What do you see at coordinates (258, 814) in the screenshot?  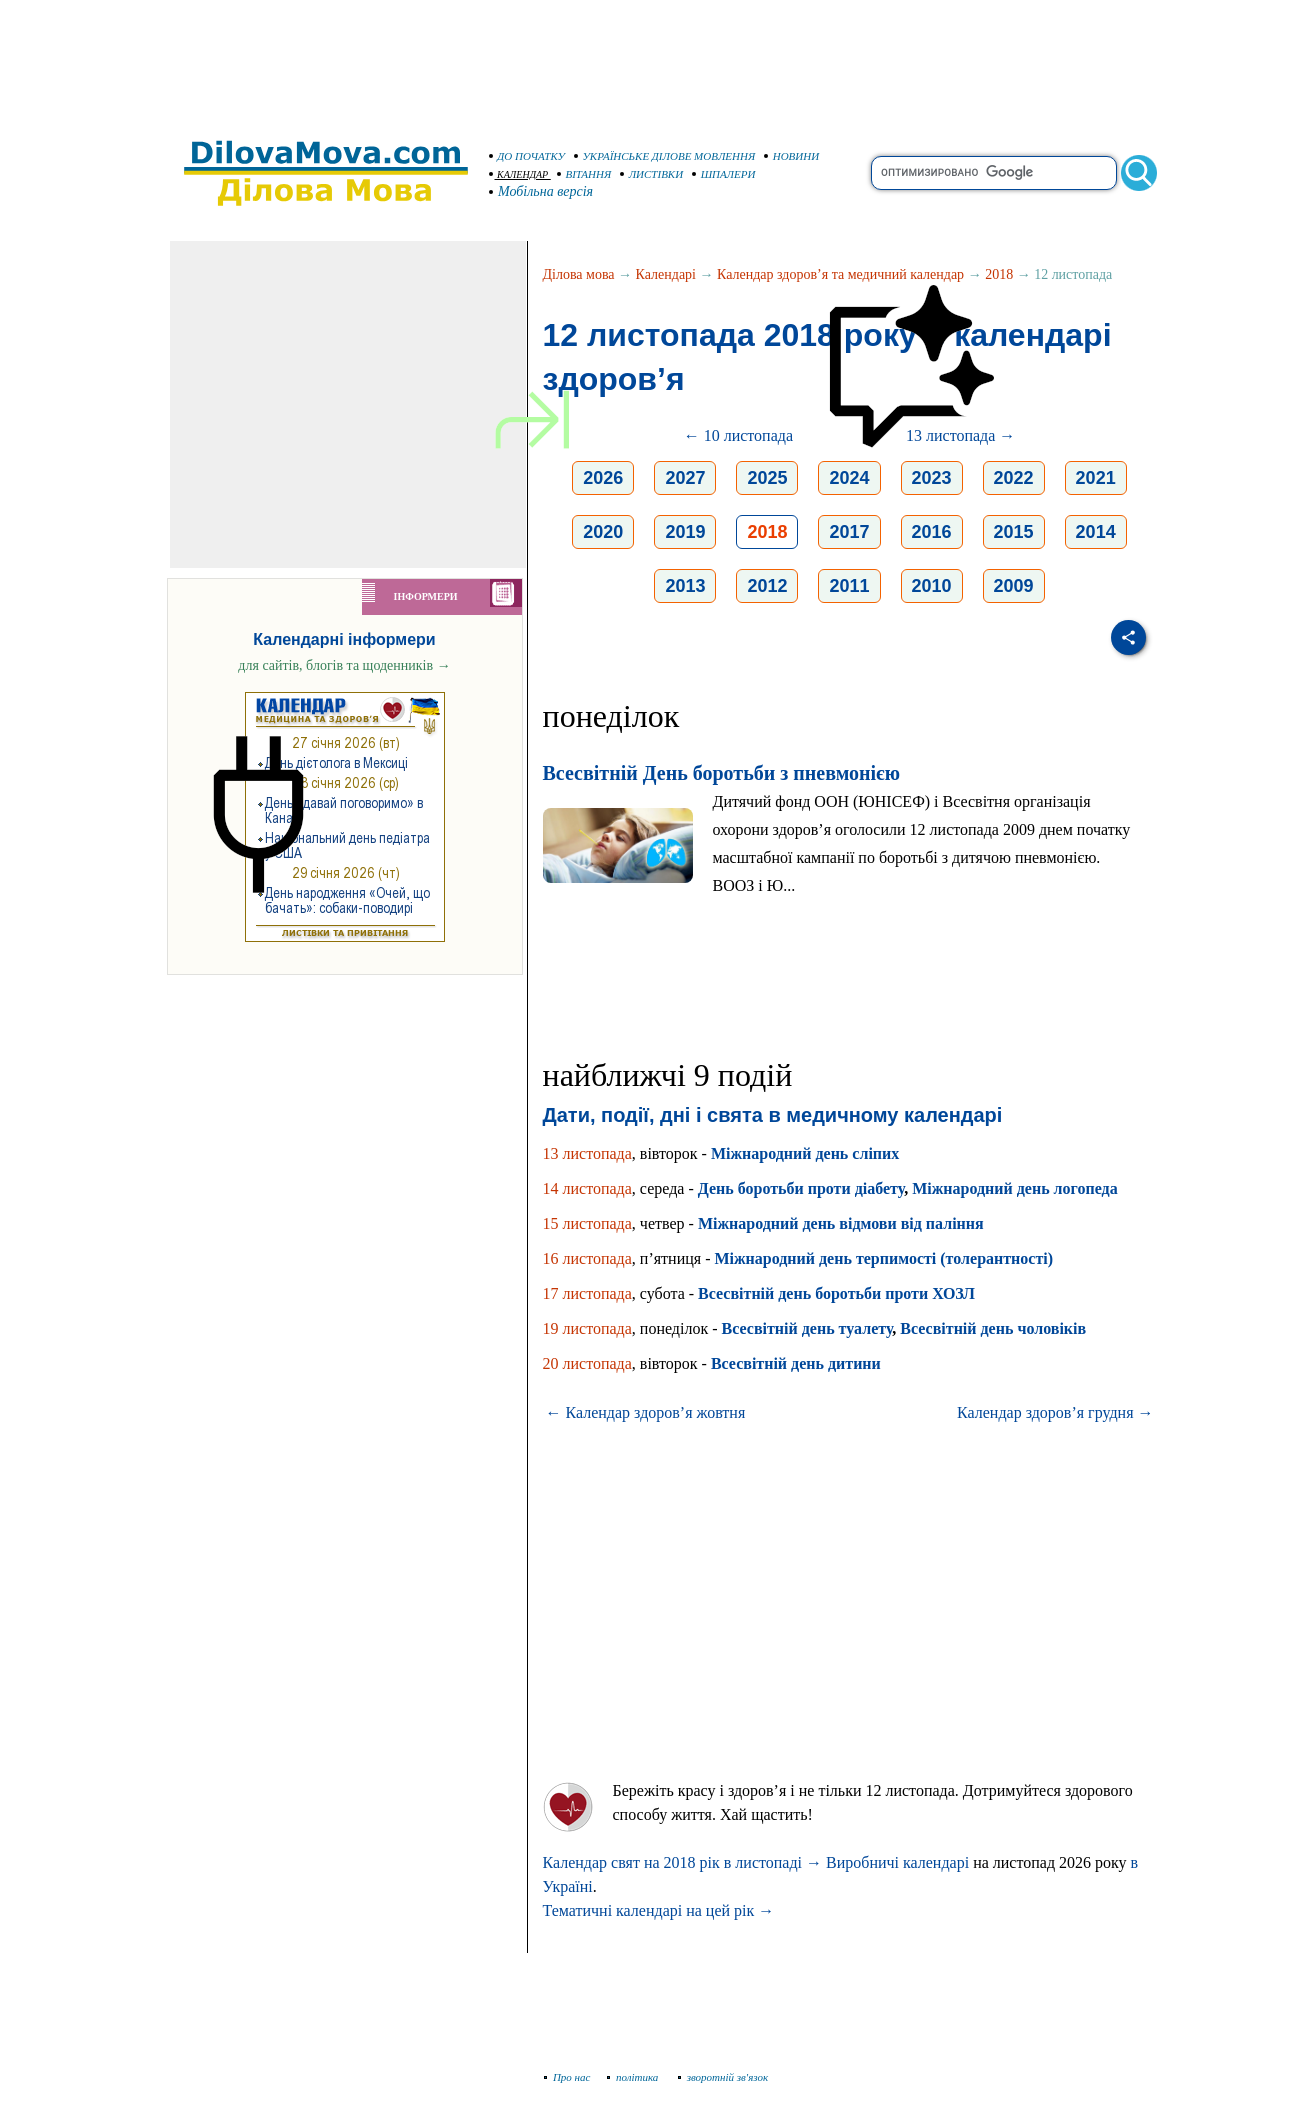 I see `connect to a power source or external device` at bounding box center [258, 814].